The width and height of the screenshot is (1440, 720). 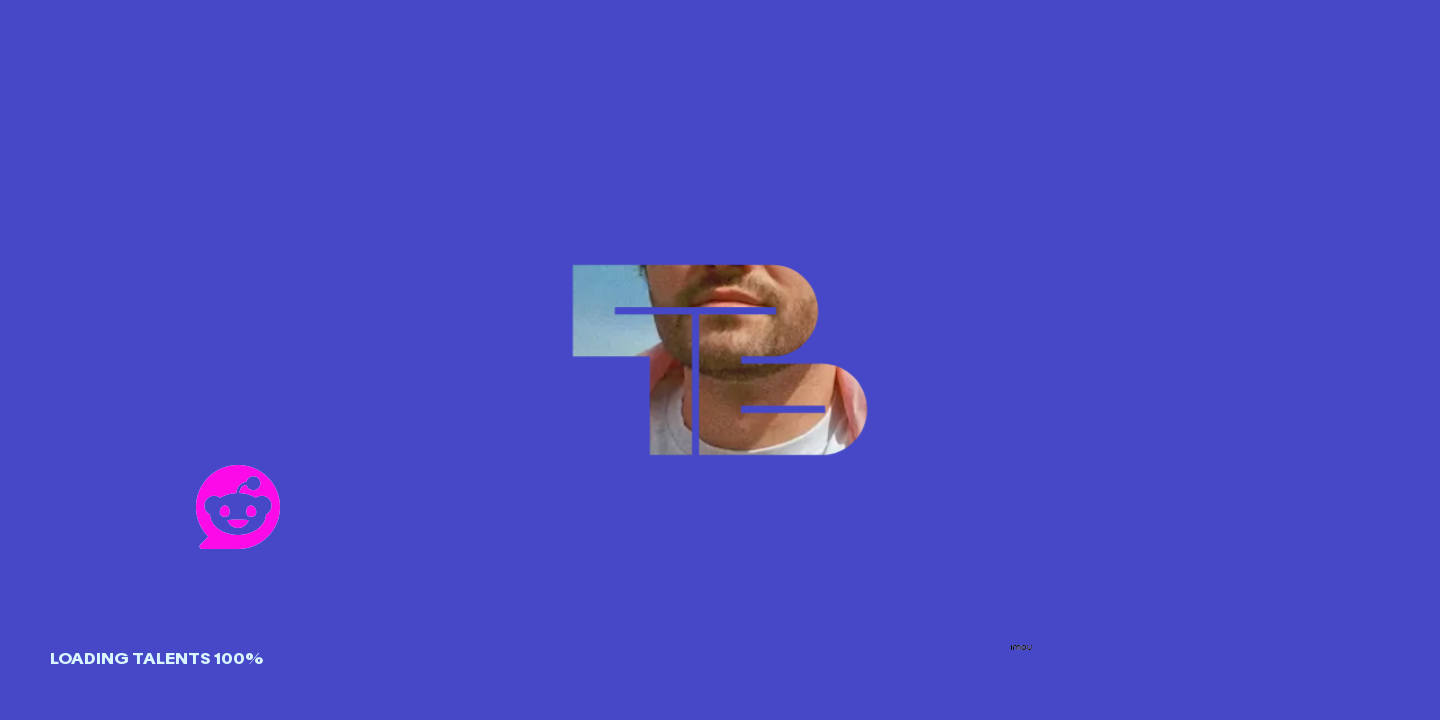 I want to click on open the imou smart home camera app, so click(x=1021, y=647).